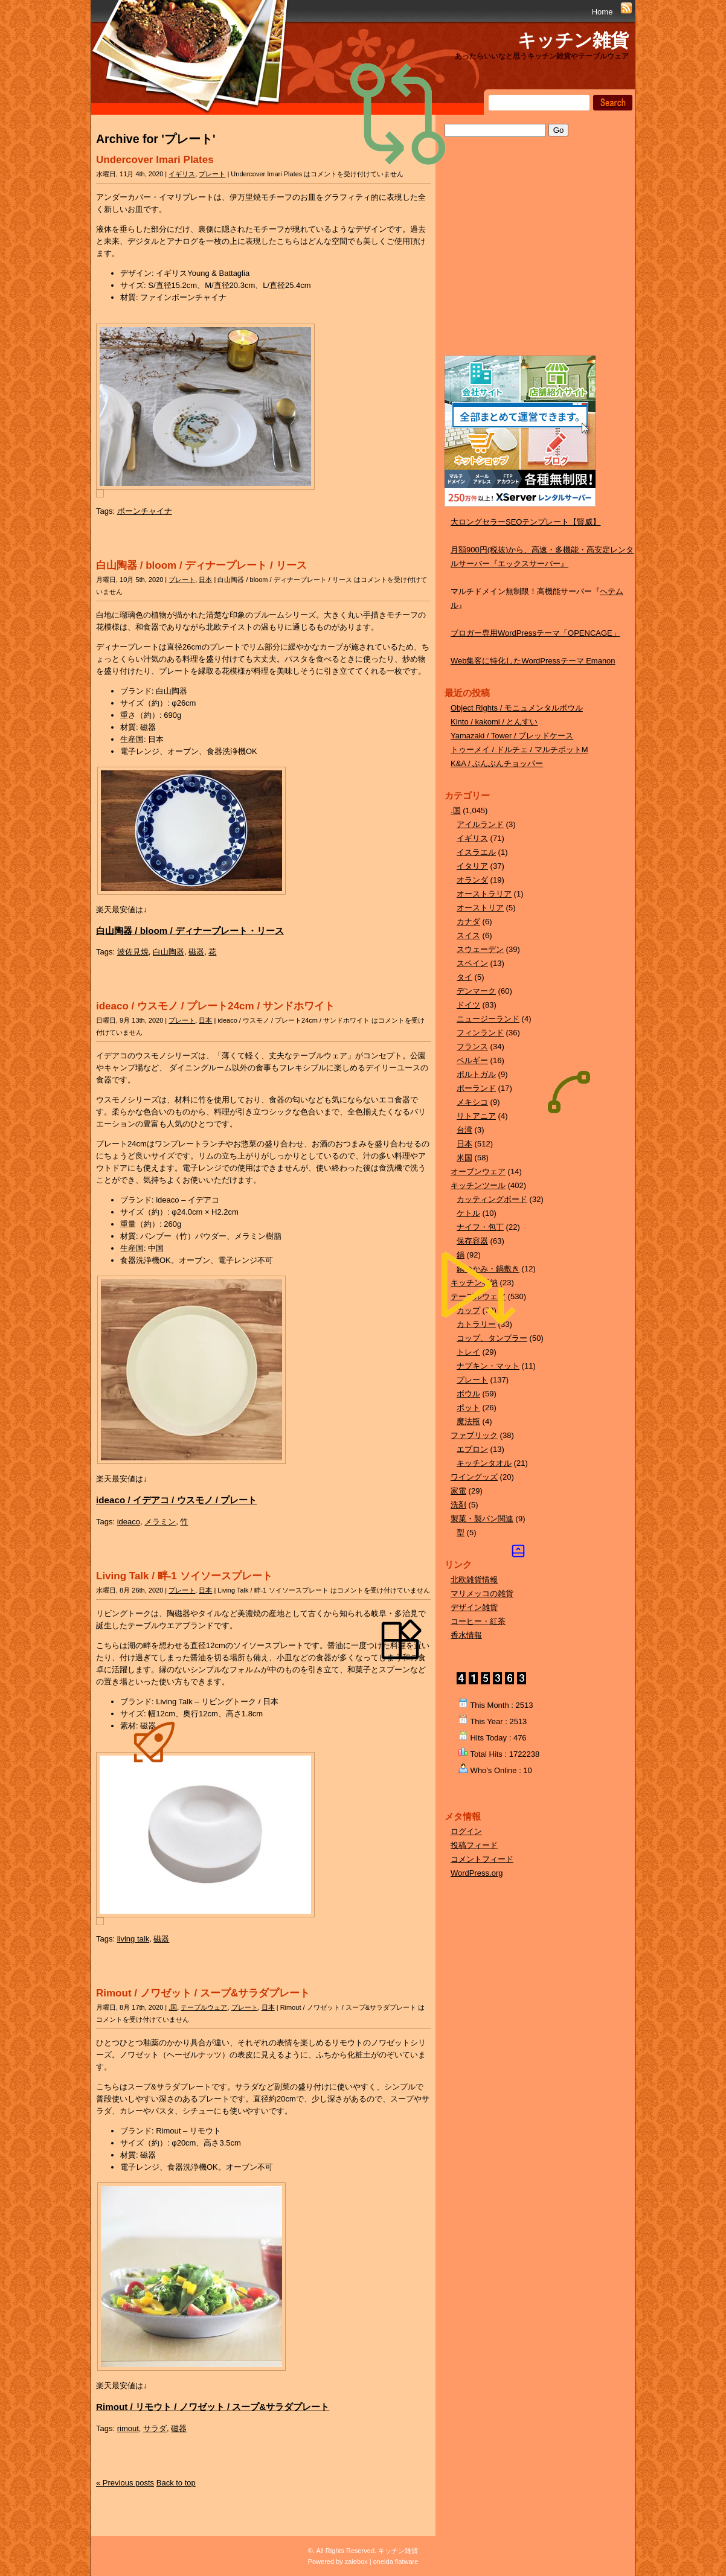  What do you see at coordinates (154, 1742) in the screenshot?
I see `launch or deploy a project` at bounding box center [154, 1742].